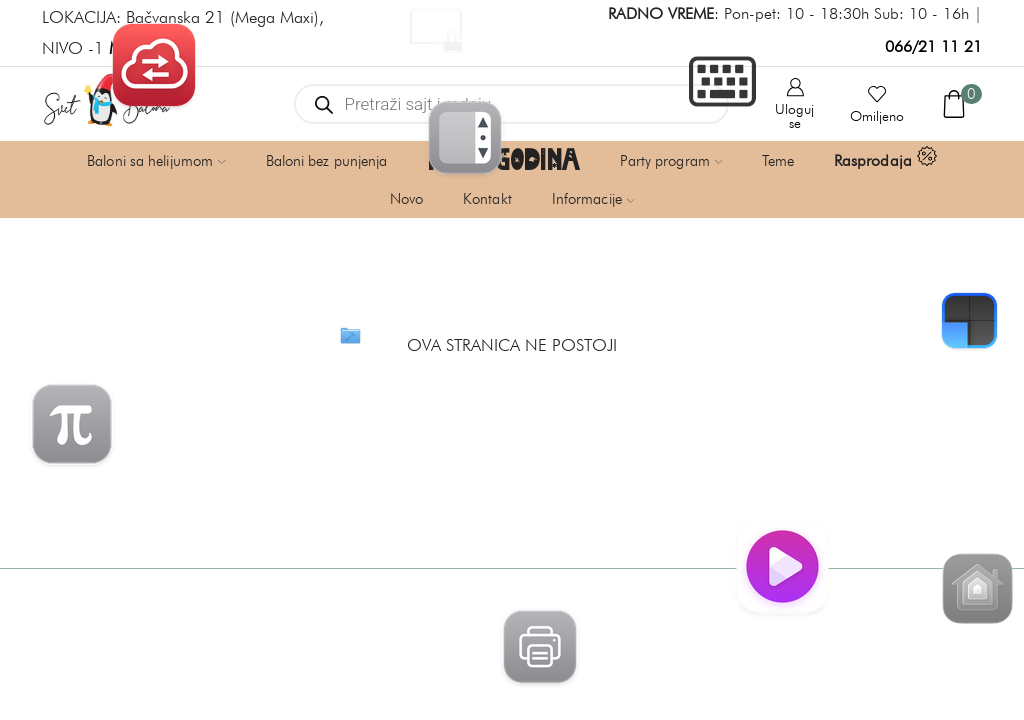 The image size is (1024, 720). Describe the element at coordinates (72, 424) in the screenshot. I see `open mathematics or calculator application` at that location.